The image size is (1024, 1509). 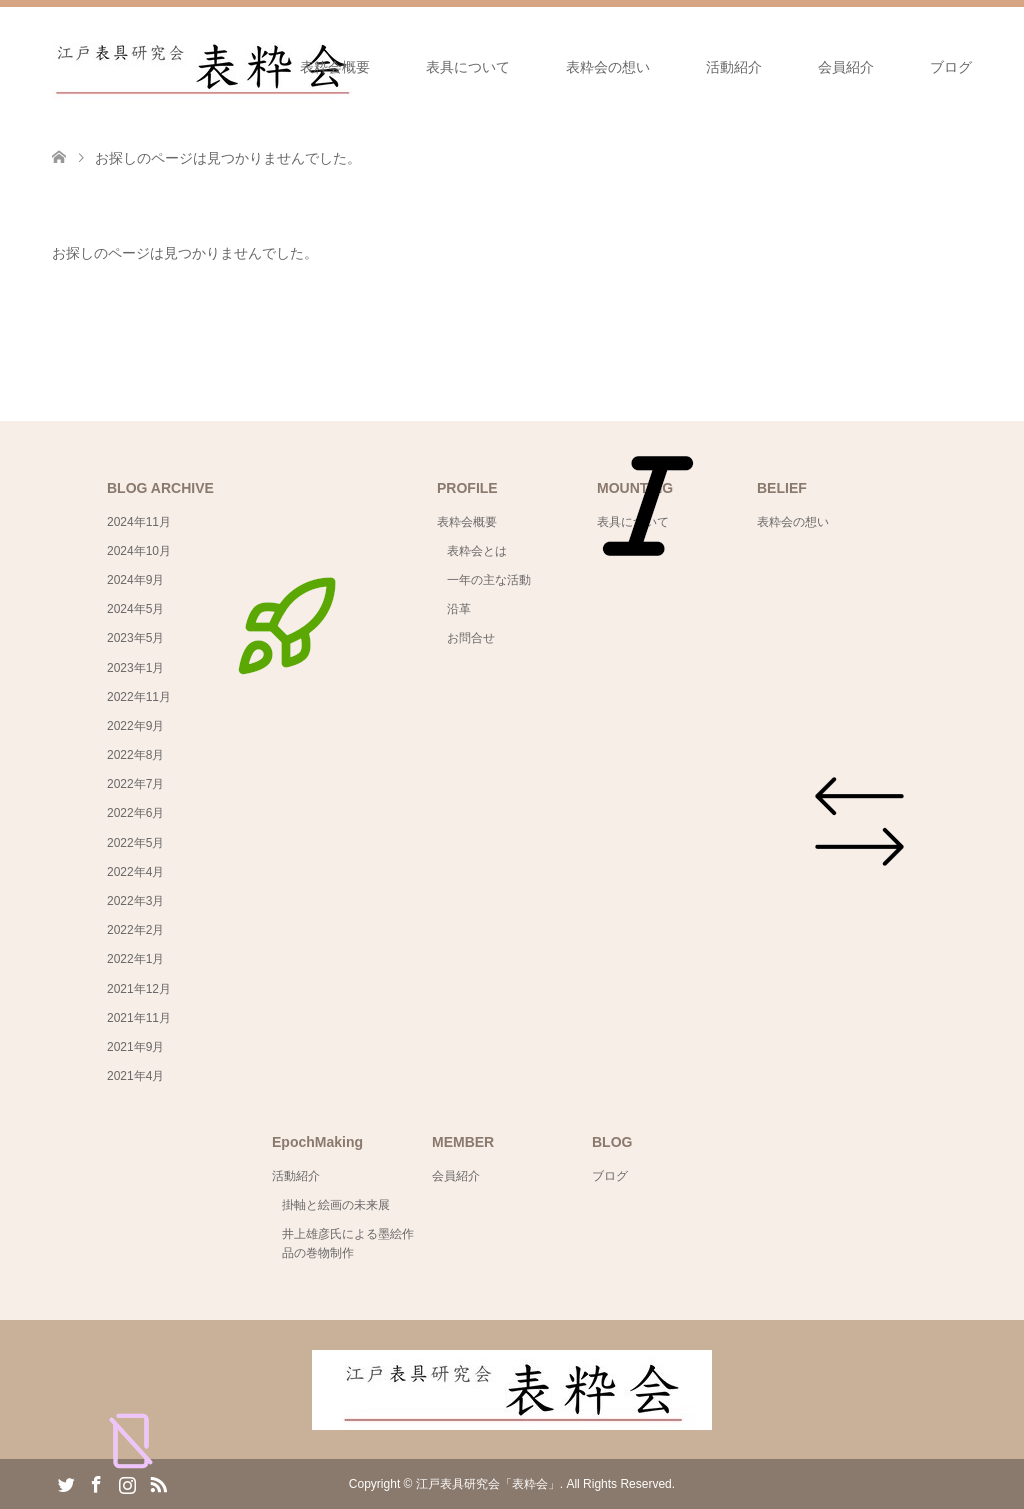 What do you see at coordinates (859, 821) in the screenshot?
I see `swap or exchange items` at bounding box center [859, 821].